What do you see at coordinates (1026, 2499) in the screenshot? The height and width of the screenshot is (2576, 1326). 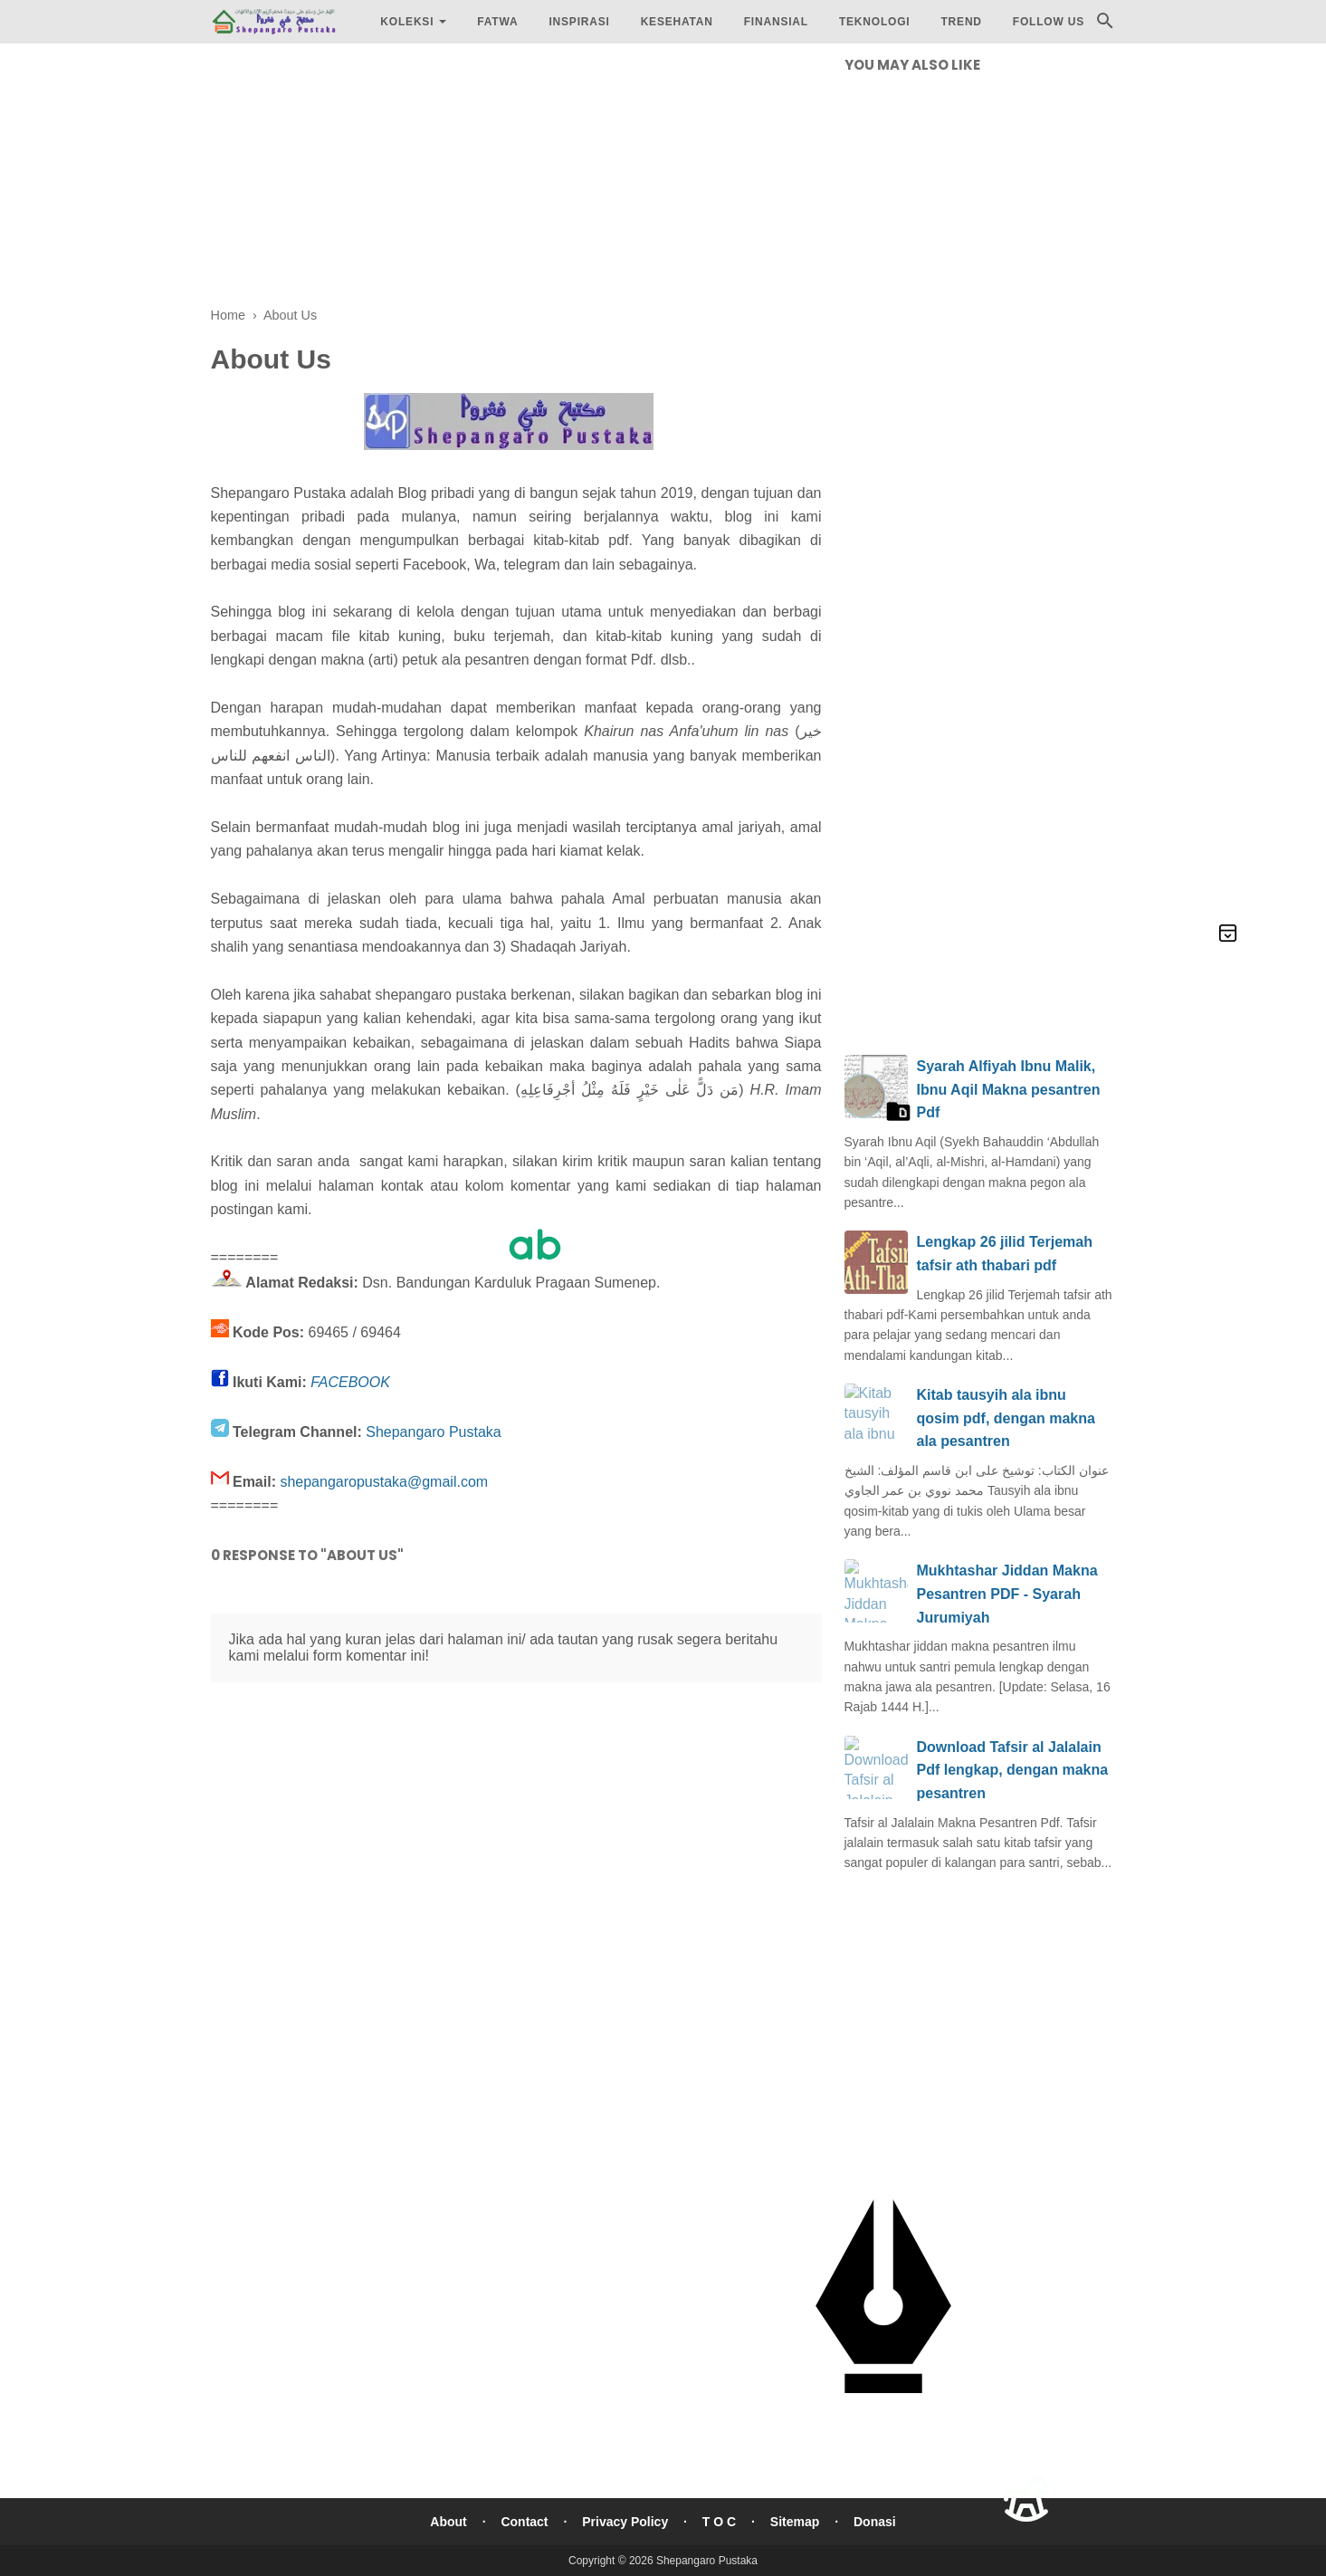 I see `access kids or children's section` at bounding box center [1026, 2499].